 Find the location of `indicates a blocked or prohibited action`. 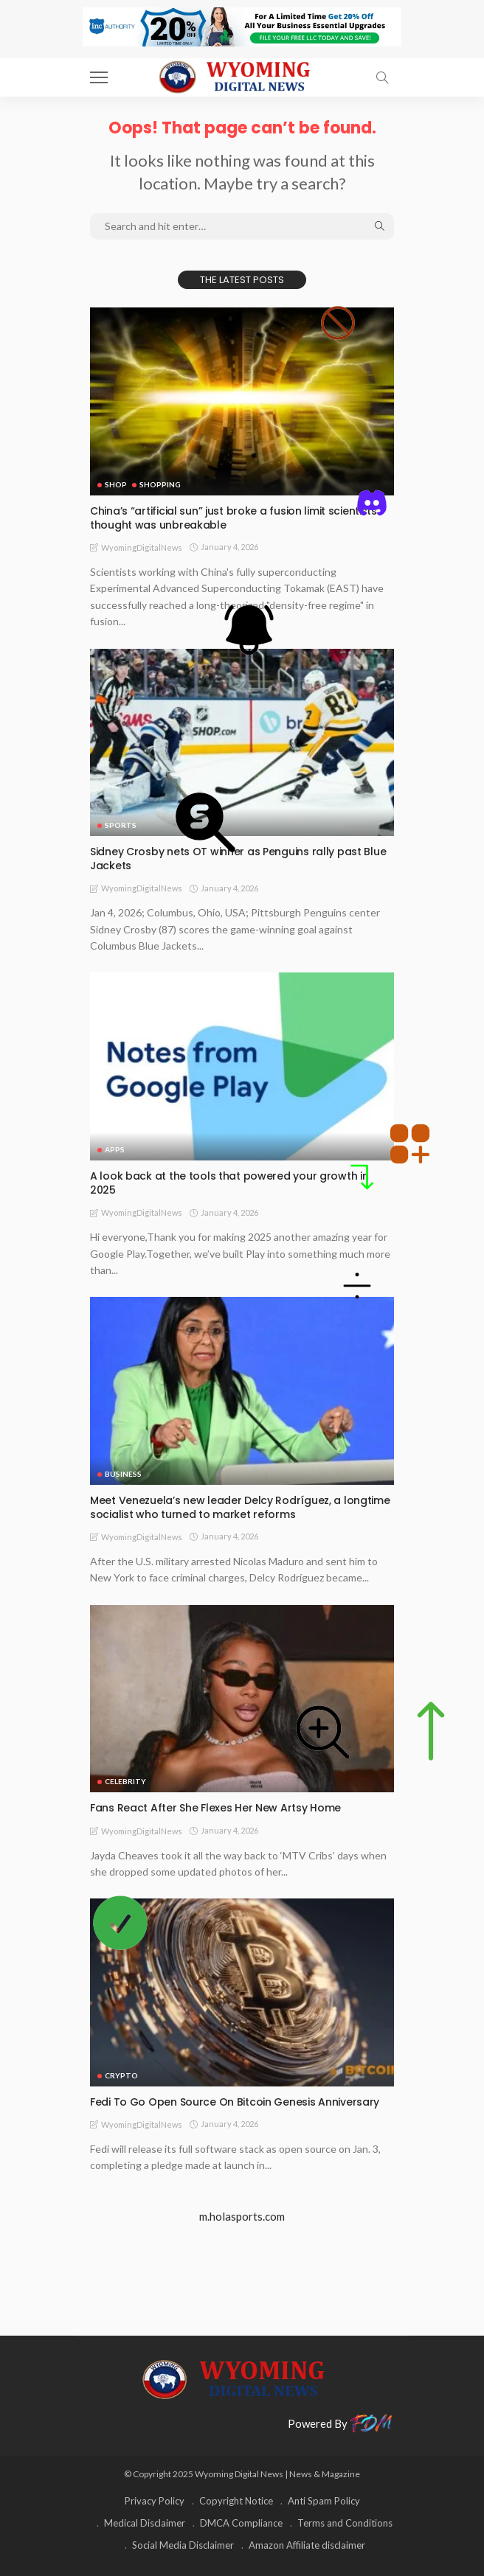

indicates a blocked or prohibited action is located at coordinates (338, 323).